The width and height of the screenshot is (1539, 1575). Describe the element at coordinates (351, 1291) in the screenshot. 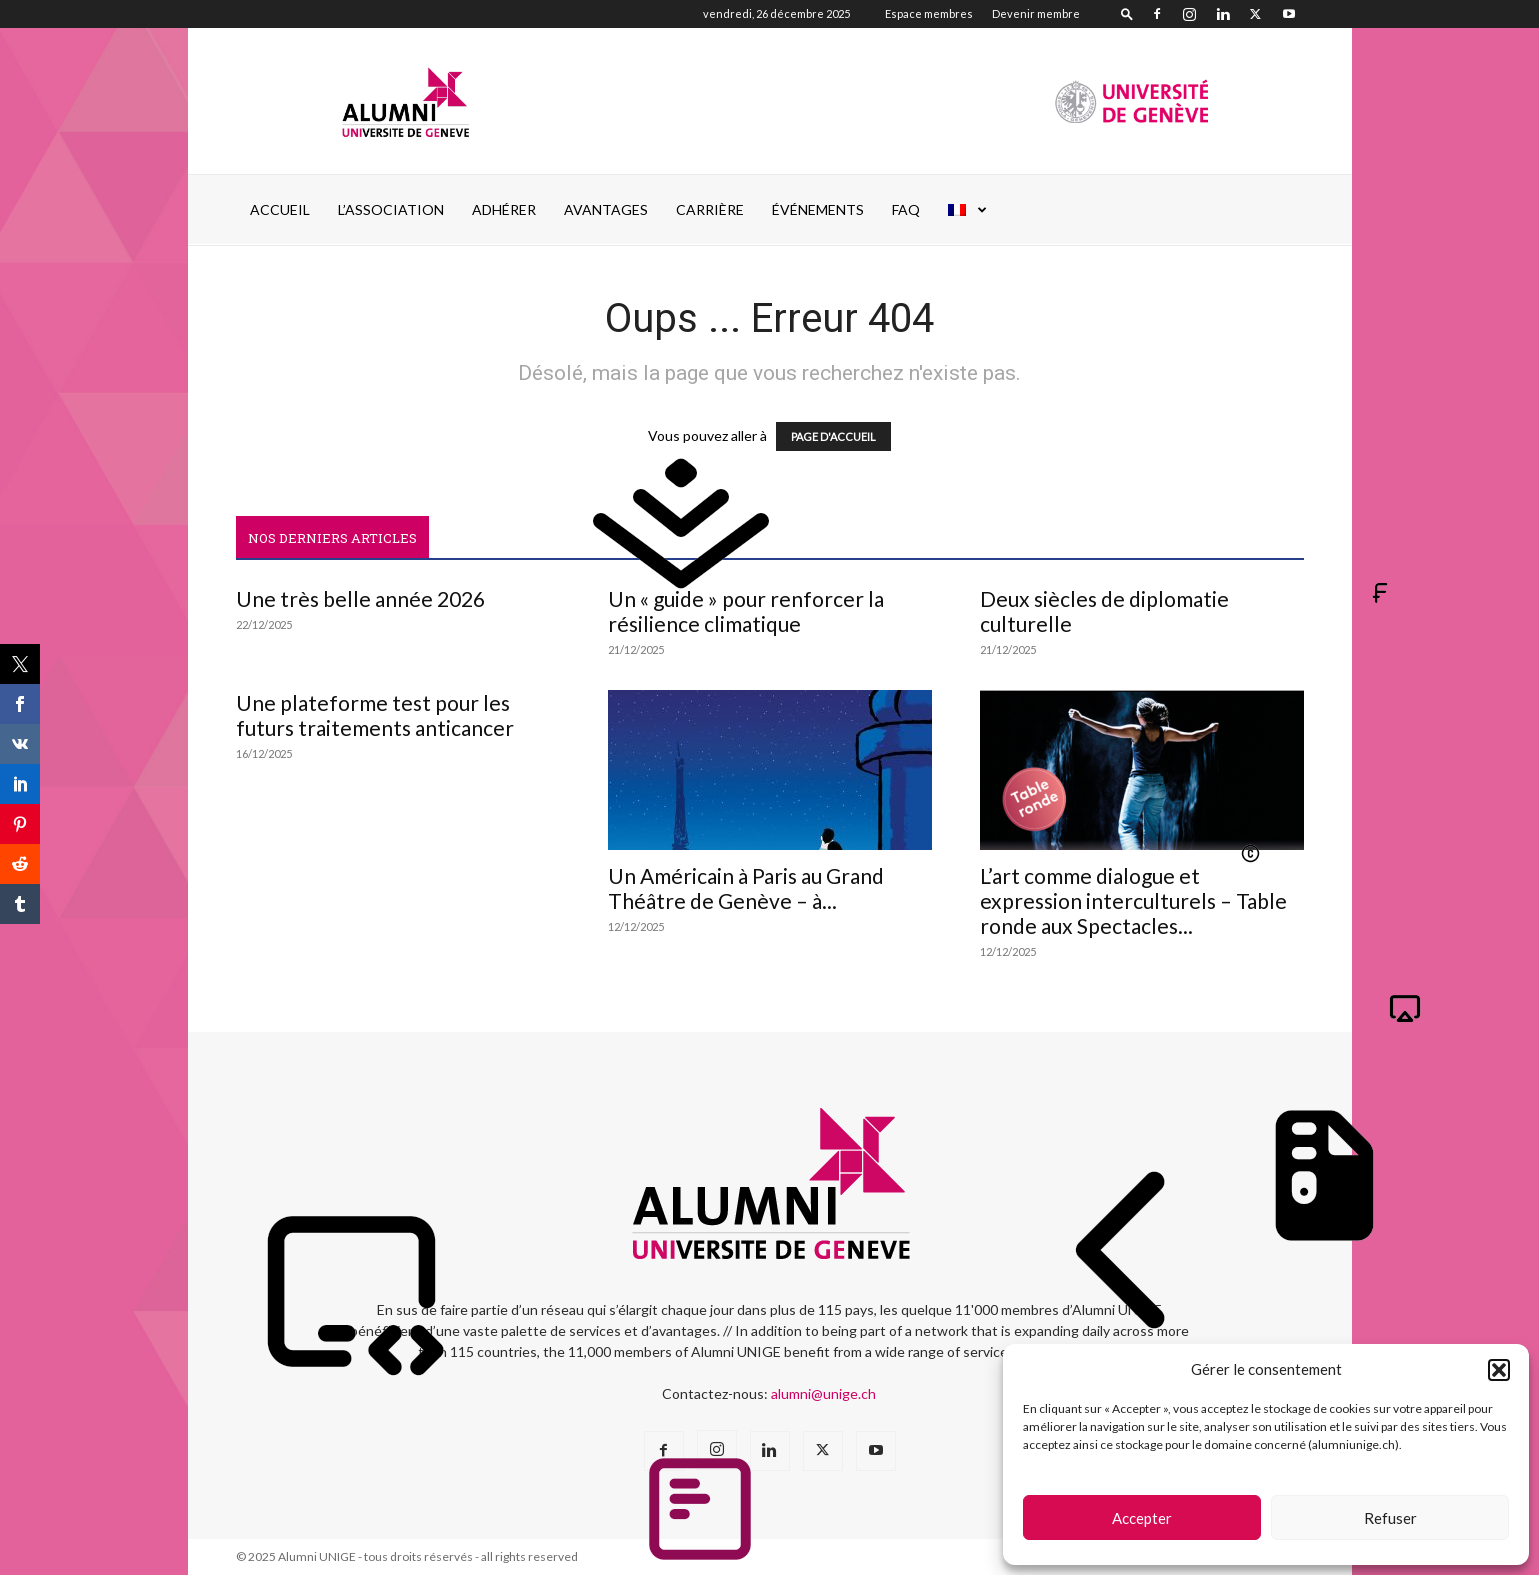

I see `open code editor on tablet device` at that location.